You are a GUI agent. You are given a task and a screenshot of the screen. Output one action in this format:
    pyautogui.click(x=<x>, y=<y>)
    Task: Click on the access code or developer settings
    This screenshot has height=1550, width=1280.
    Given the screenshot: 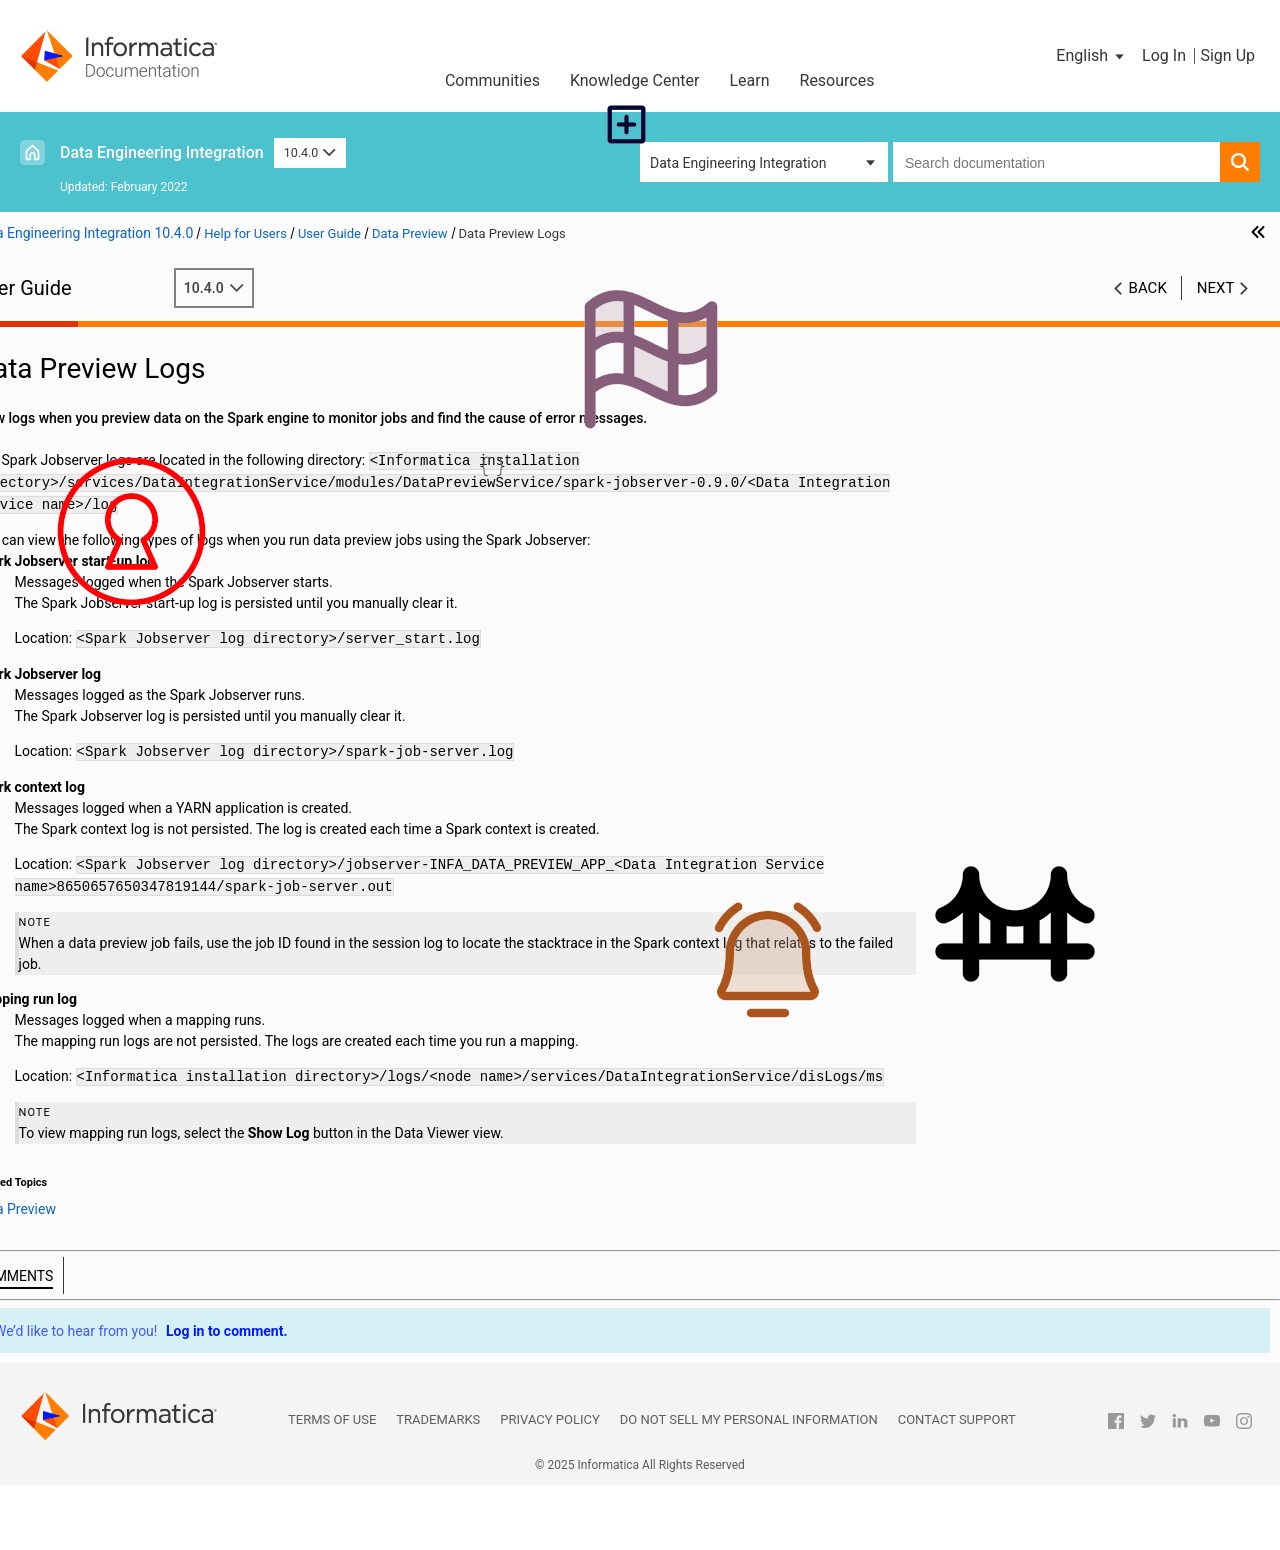 What is the action you would take?
    pyautogui.click(x=492, y=466)
    